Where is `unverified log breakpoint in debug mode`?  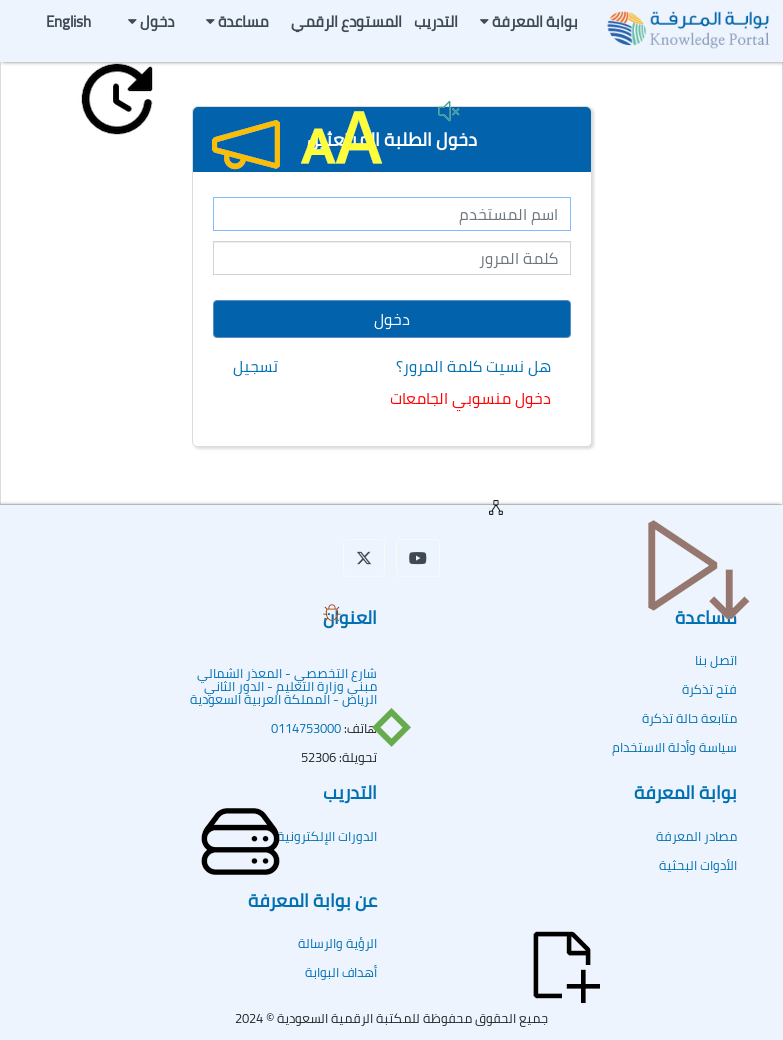
unverified log breakpoint in debug mode is located at coordinates (391, 727).